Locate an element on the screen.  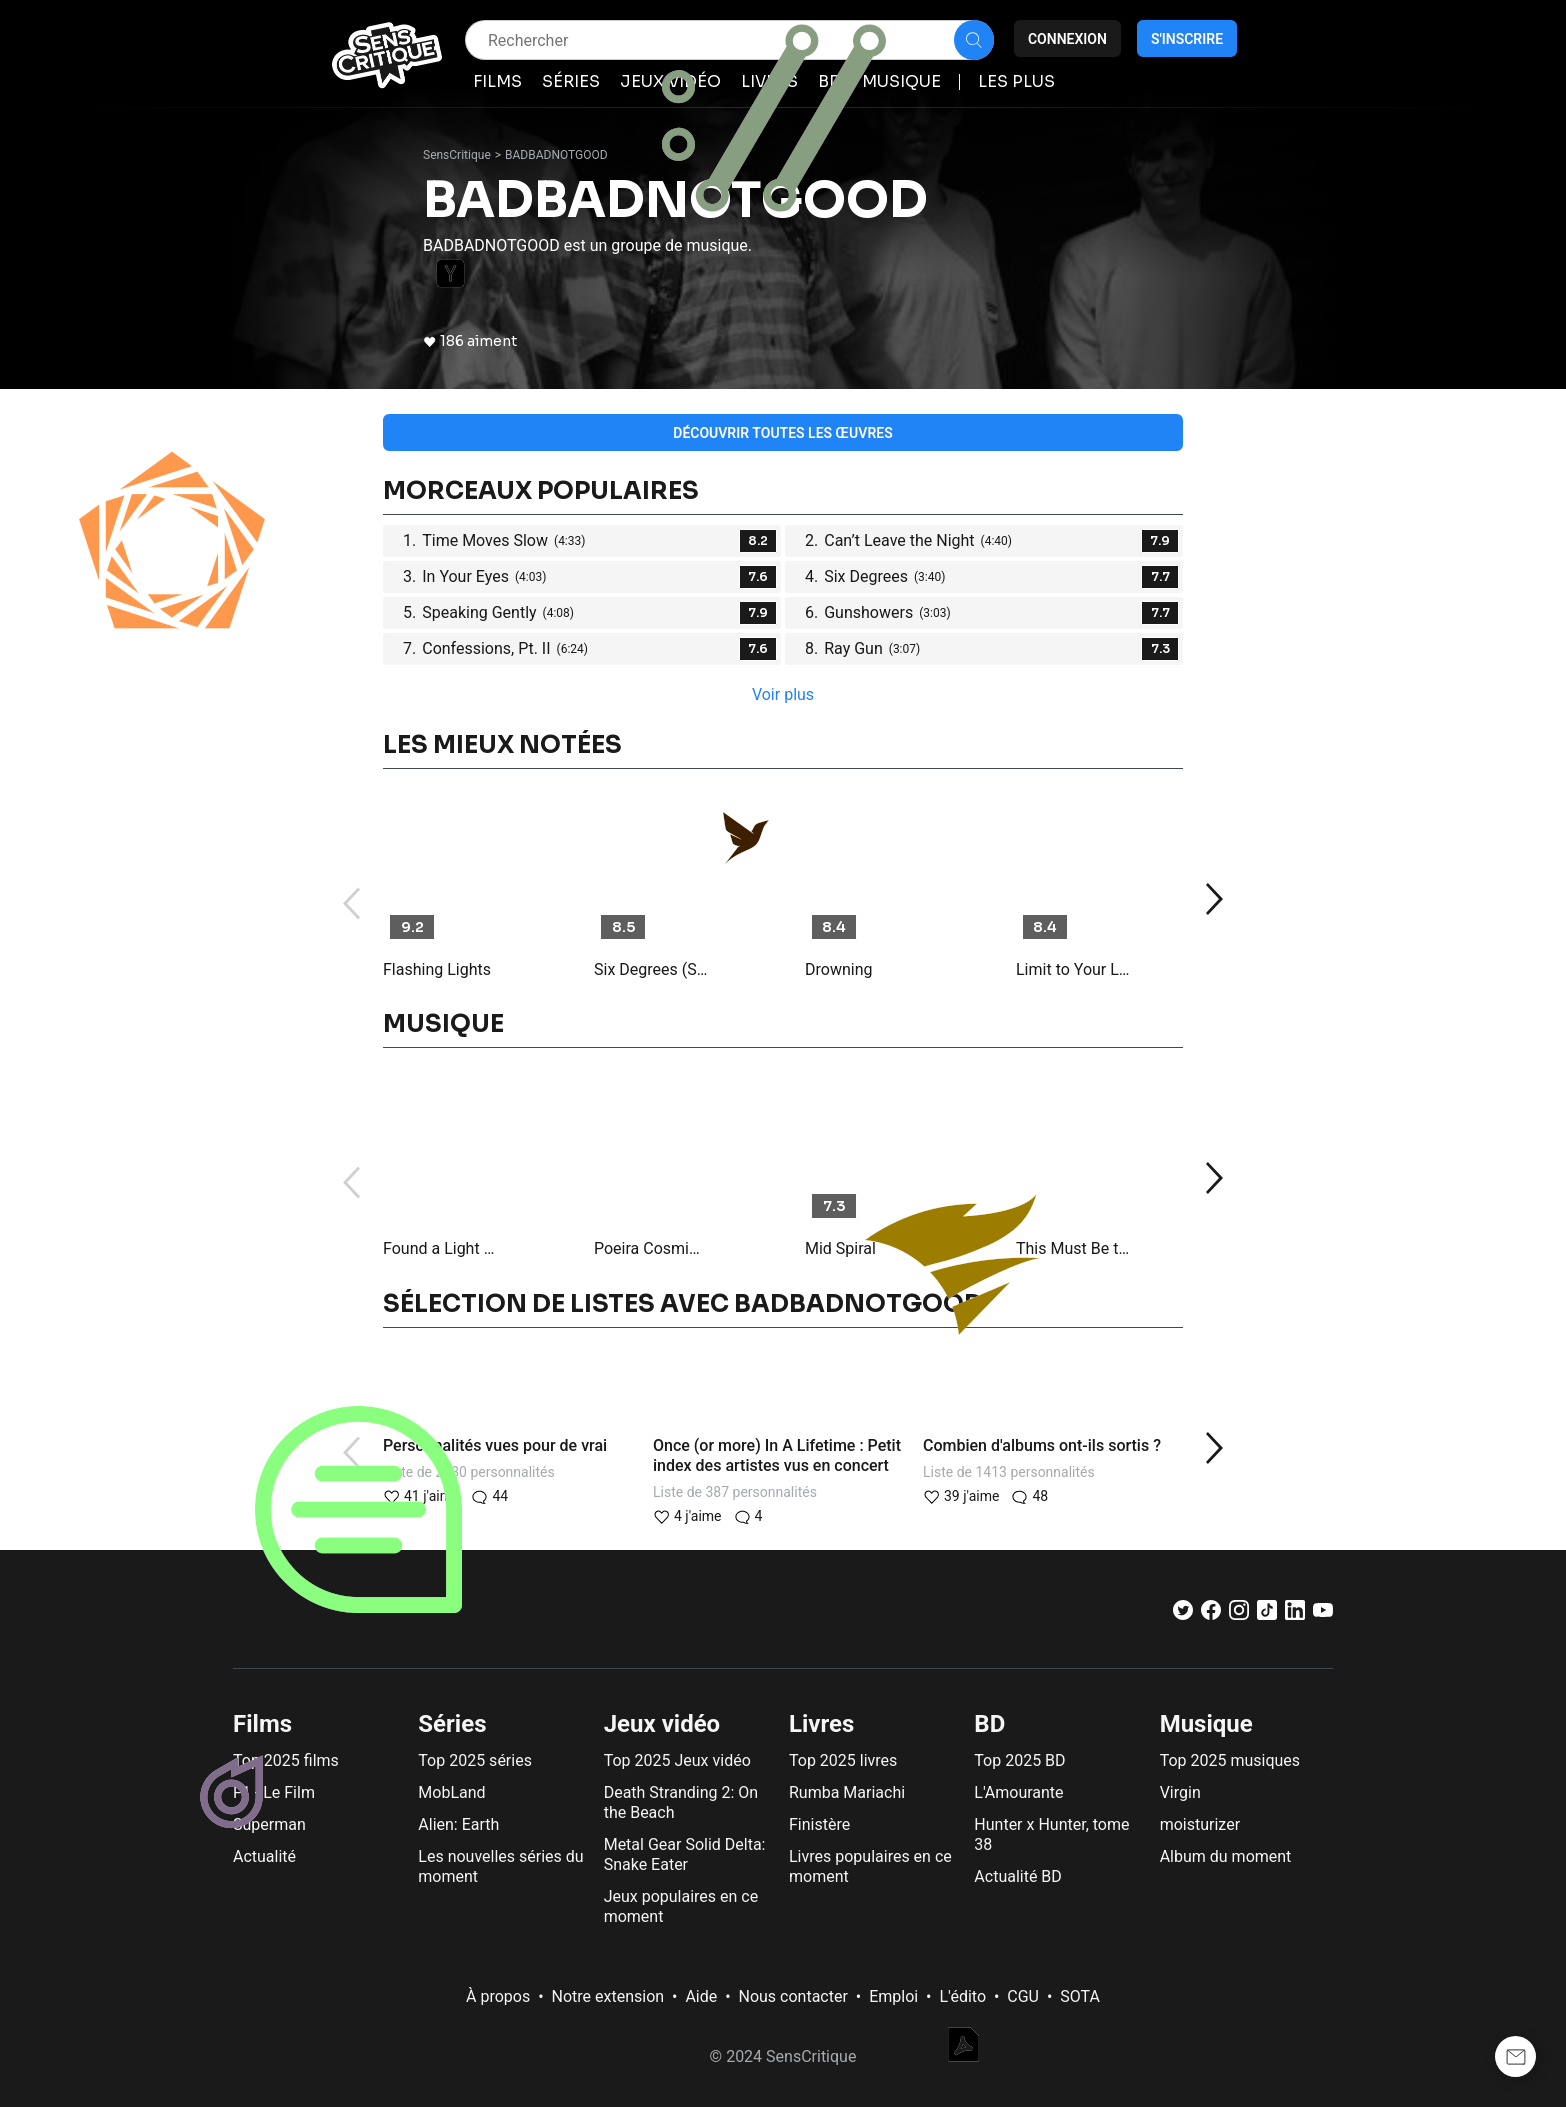
indicates meteor or space weather event is located at coordinates (231, 1793).